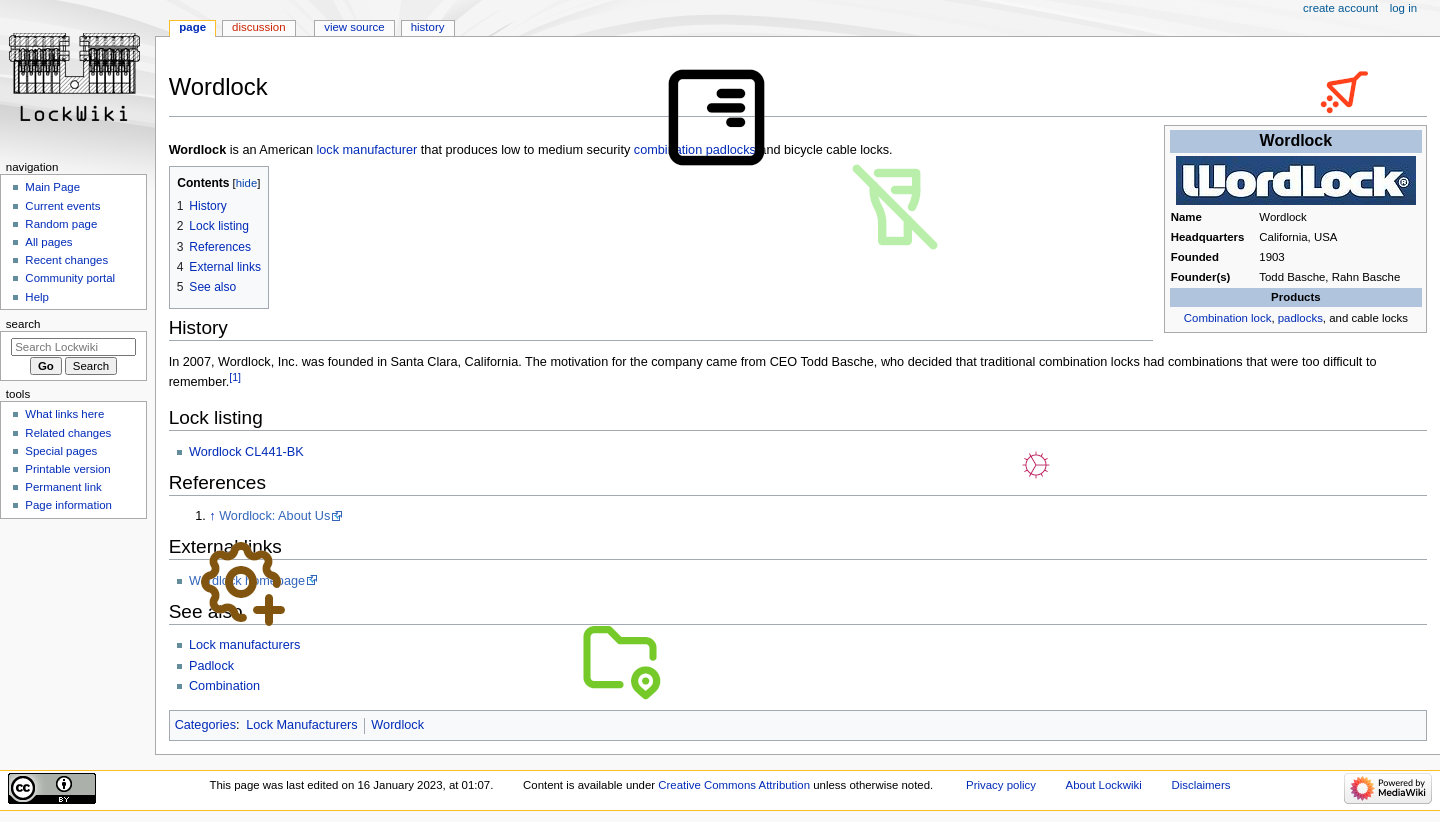 The height and width of the screenshot is (822, 1440). I want to click on pin a folder to quick access, so click(620, 659).